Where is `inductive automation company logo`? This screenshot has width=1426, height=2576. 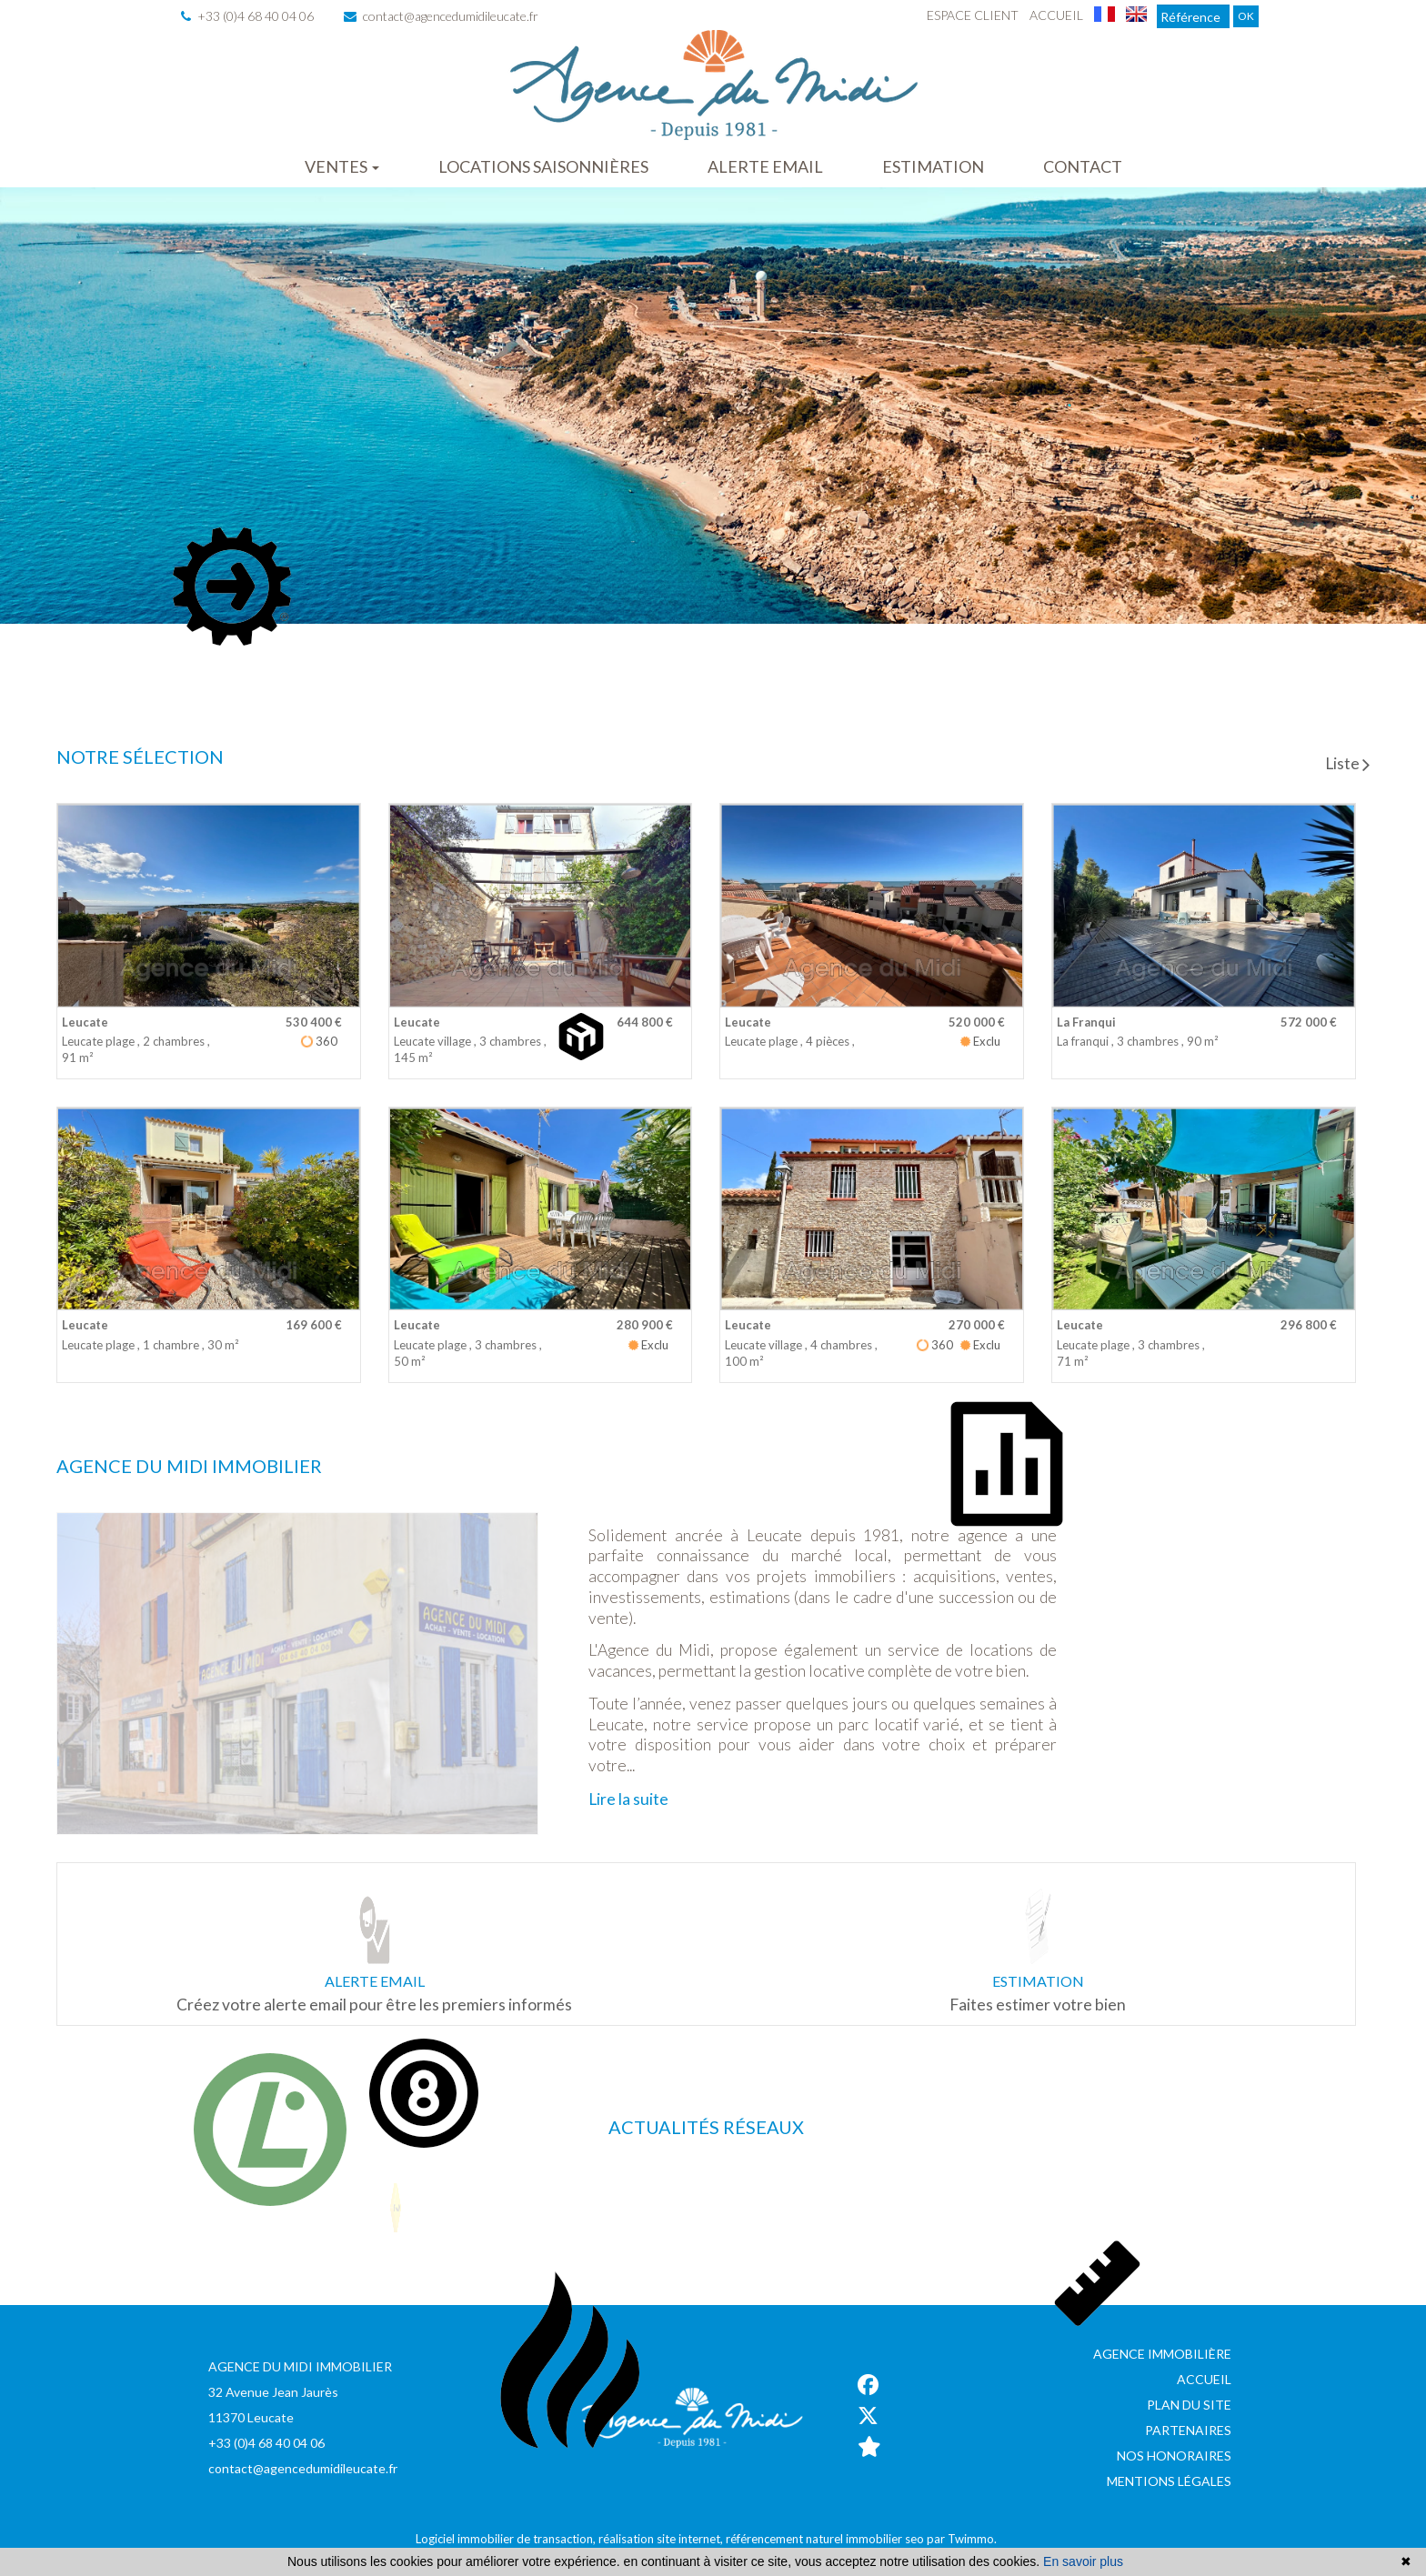 inductive automation company logo is located at coordinates (232, 586).